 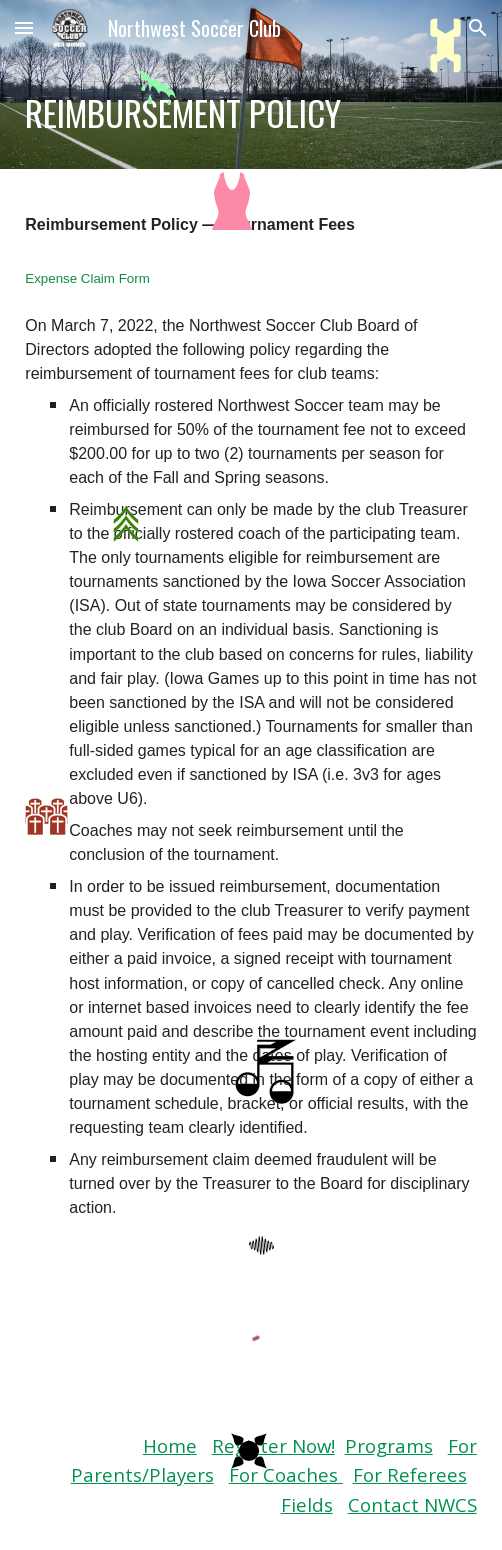 I want to click on indicates damage or injury status in a game, so click(x=157, y=89).